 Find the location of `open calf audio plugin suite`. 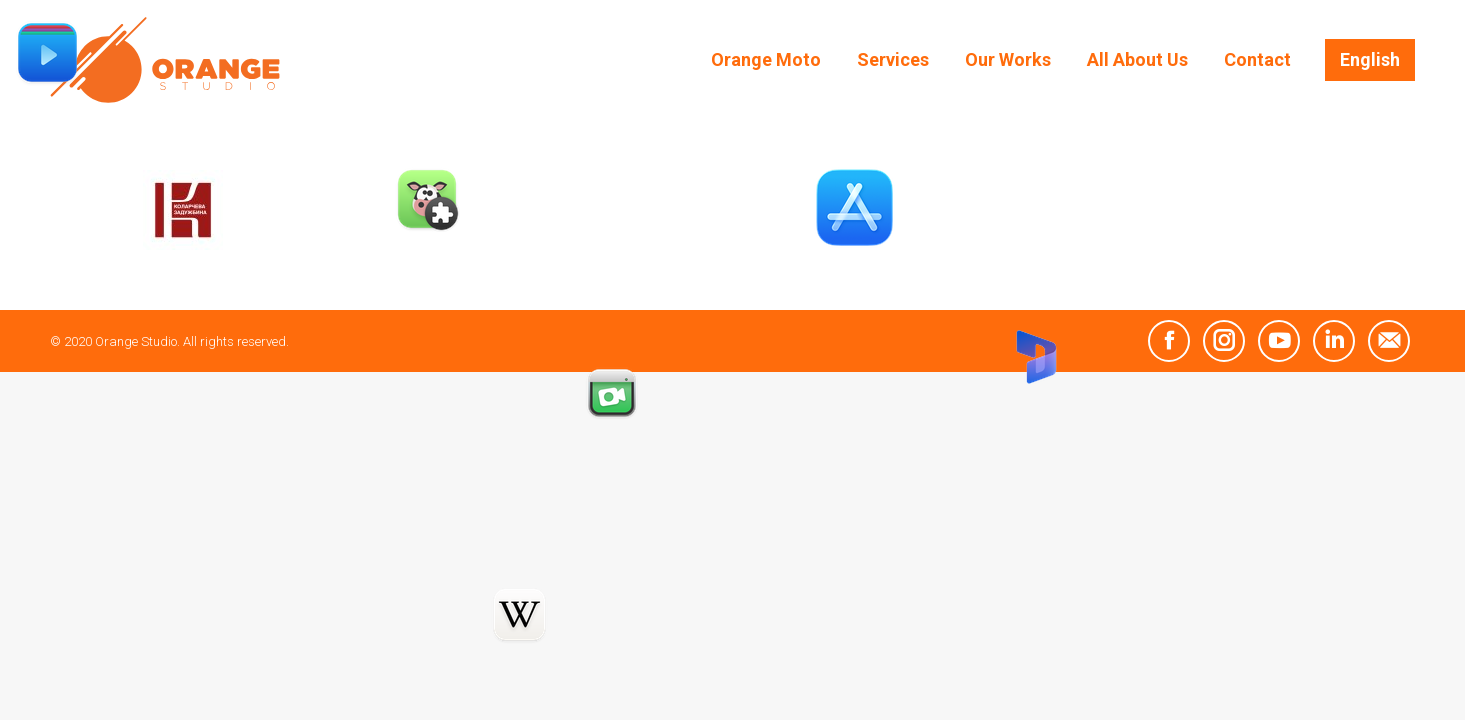

open calf audio plugin suite is located at coordinates (427, 199).